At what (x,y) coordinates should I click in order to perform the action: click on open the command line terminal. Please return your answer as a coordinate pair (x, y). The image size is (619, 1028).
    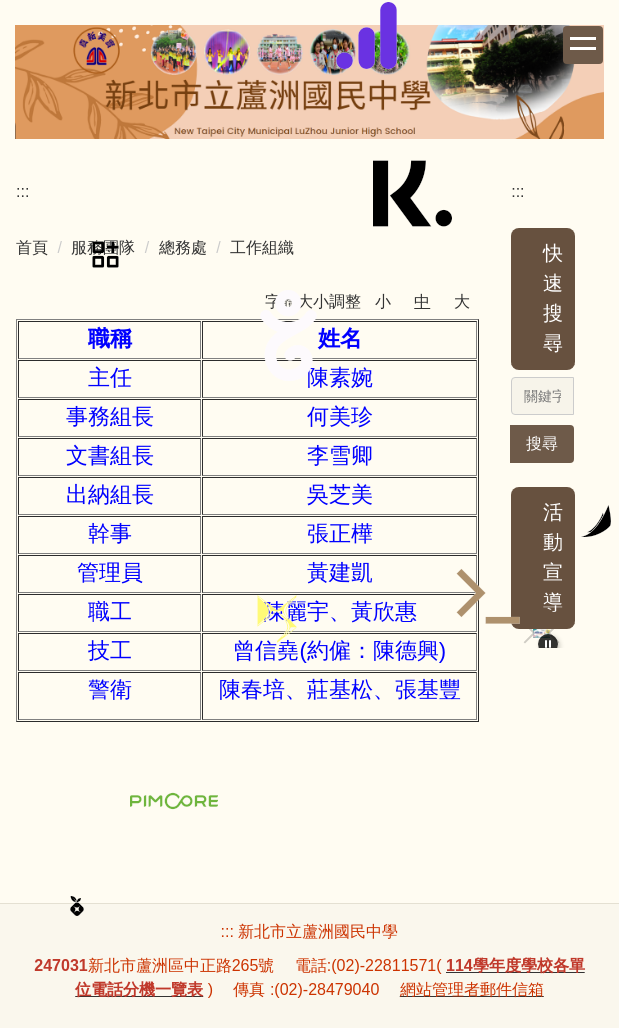
    Looking at the image, I should click on (489, 593).